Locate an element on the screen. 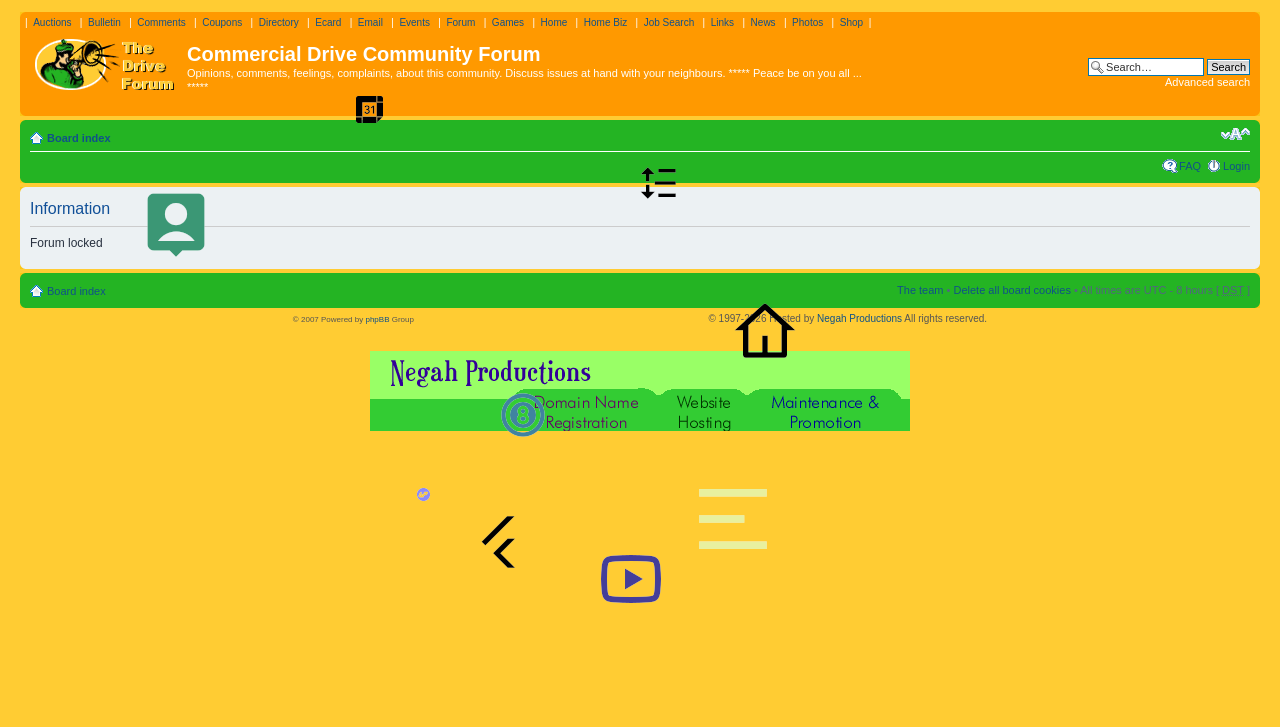 This screenshot has height=727, width=1280. access billiards or pool game is located at coordinates (523, 415).